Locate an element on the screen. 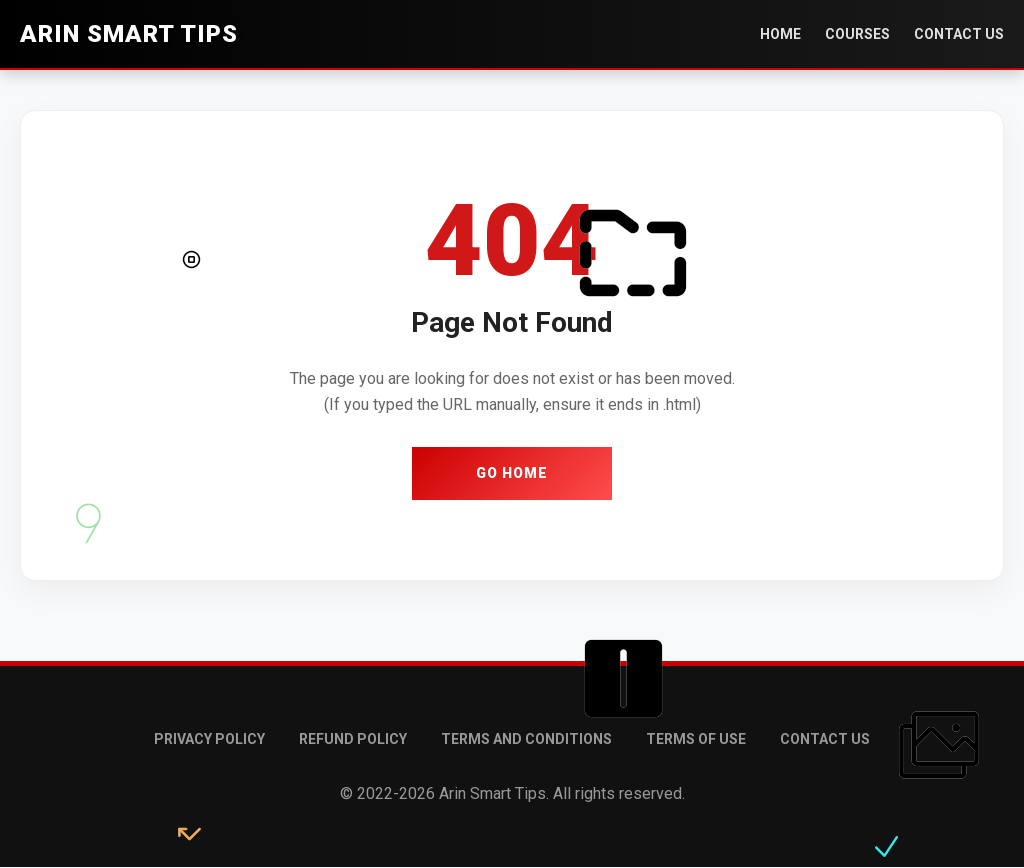  stop media playback is located at coordinates (191, 259).